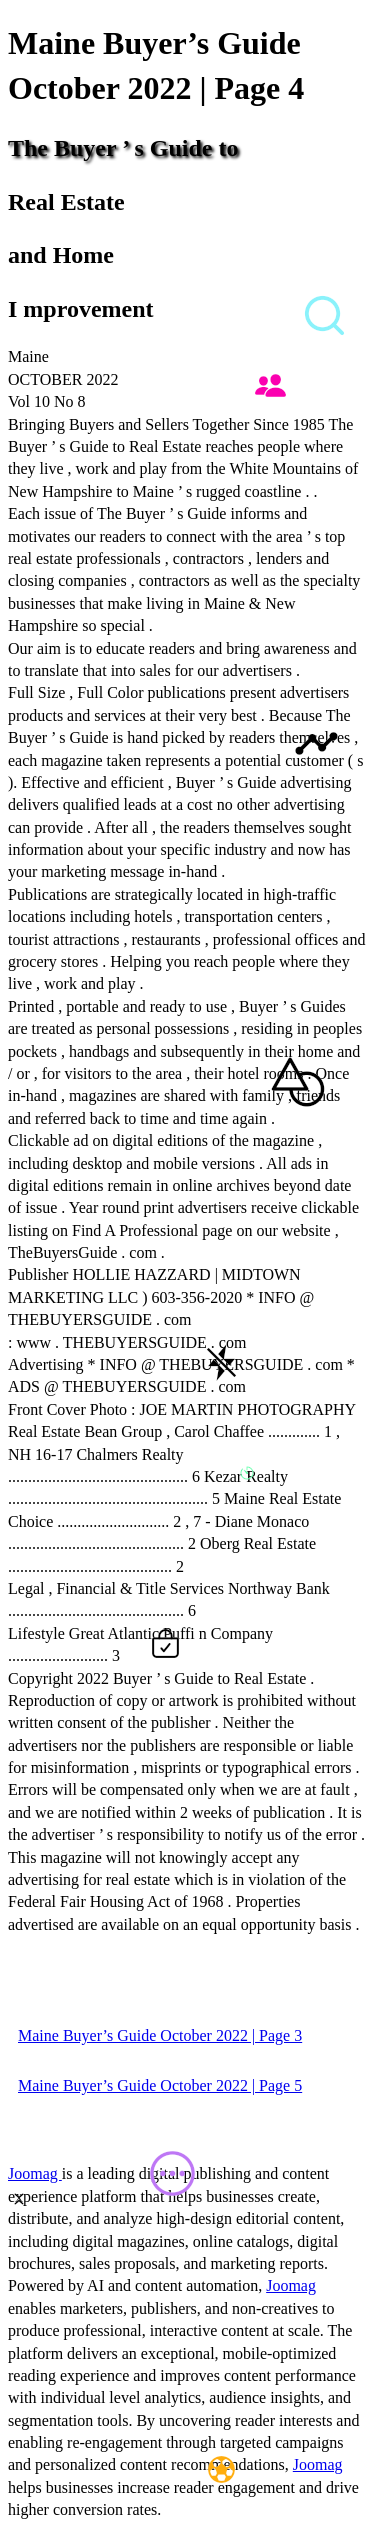 The image size is (375, 2530). Describe the element at coordinates (247, 1473) in the screenshot. I see `set a countdown timer` at that location.